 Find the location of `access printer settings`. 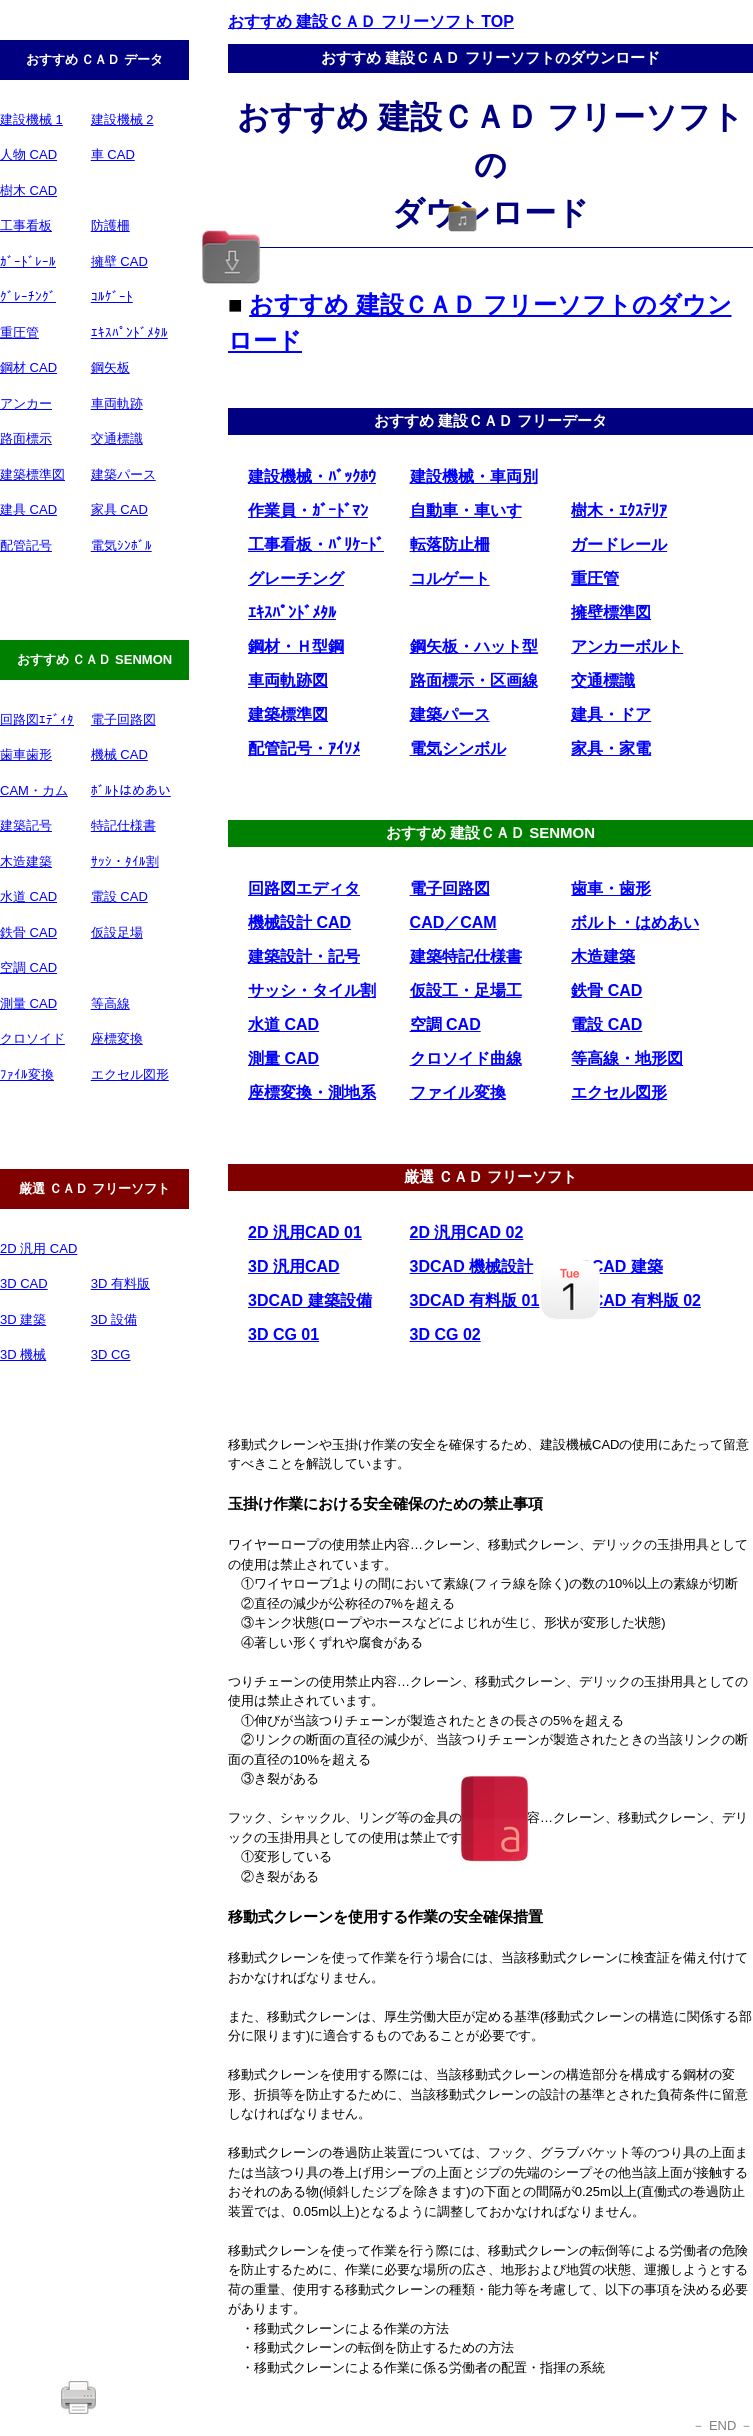

access printer settings is located at coordinates (78, 2397).